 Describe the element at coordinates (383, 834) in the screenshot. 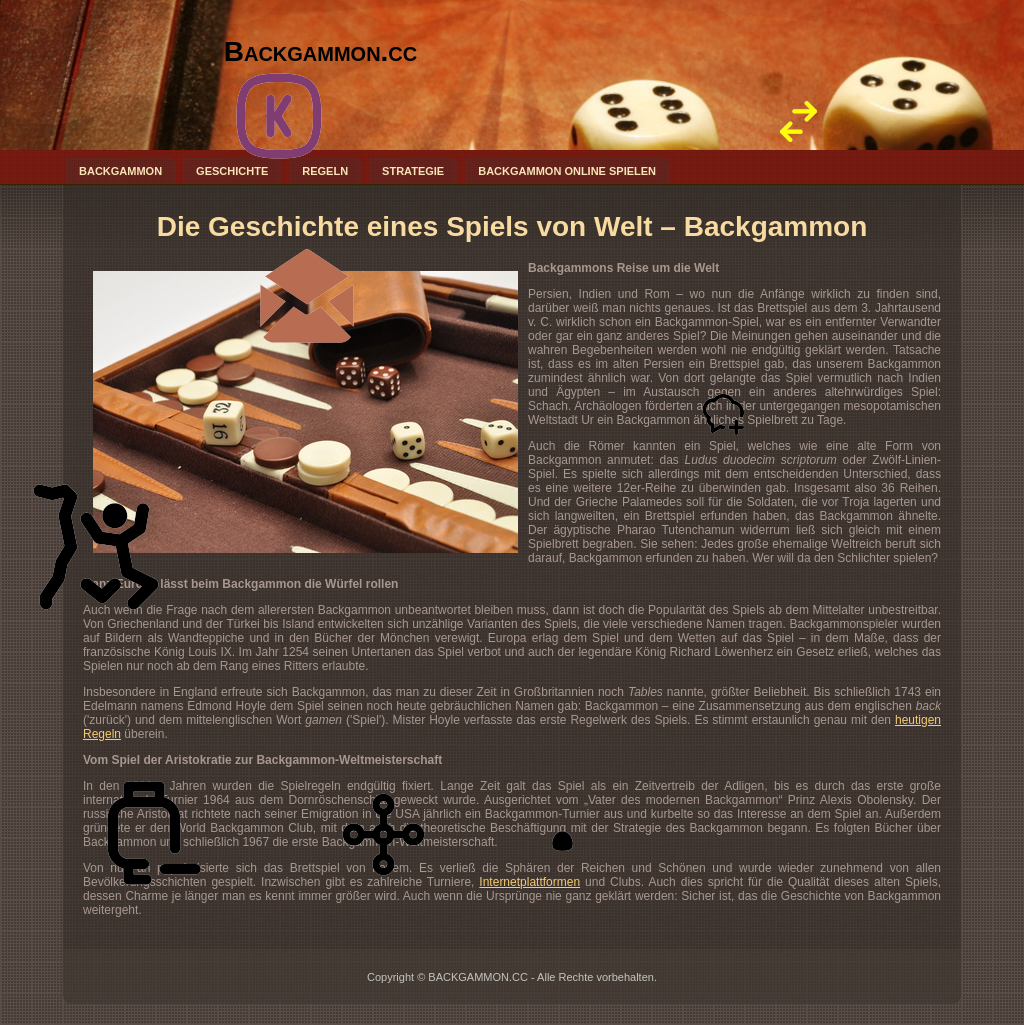

I see `view star network topology` at that location.